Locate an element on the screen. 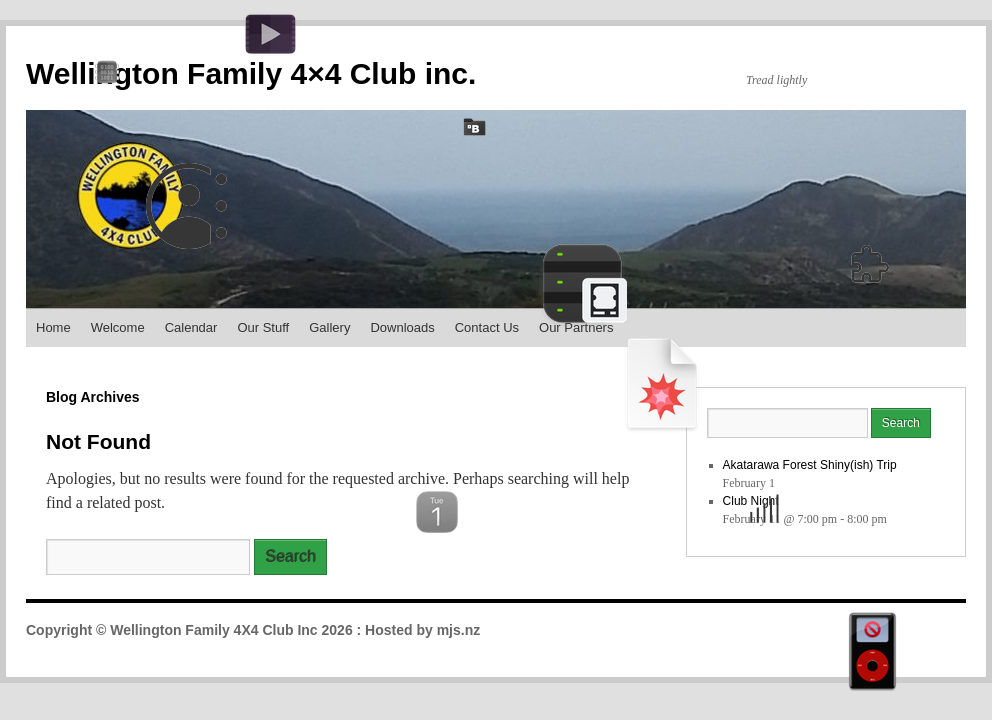  mobile network signal strength indicator is located at coordinates (765, 507).